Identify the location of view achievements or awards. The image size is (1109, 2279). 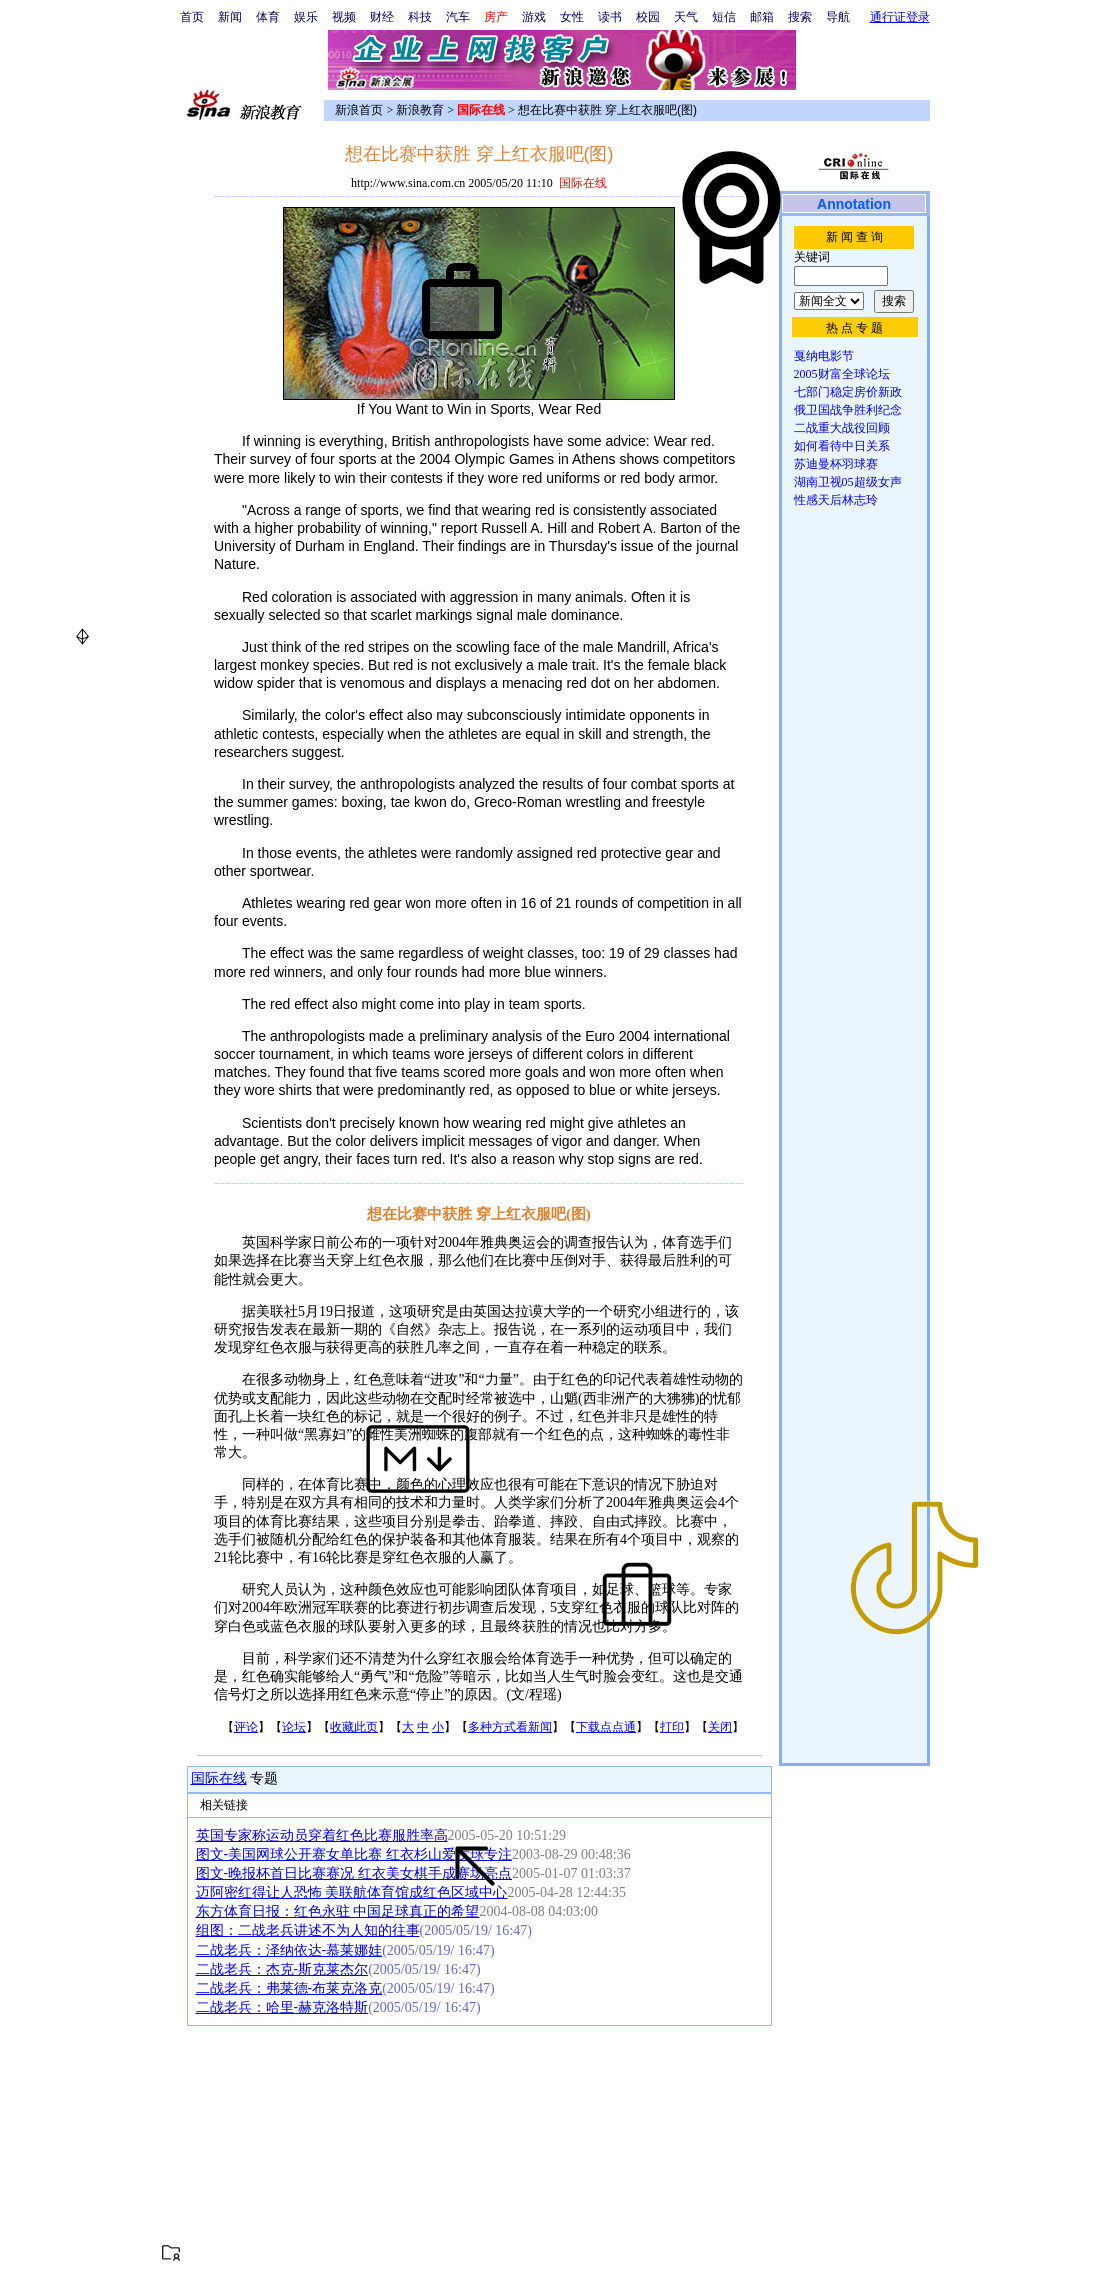
(731, 217).